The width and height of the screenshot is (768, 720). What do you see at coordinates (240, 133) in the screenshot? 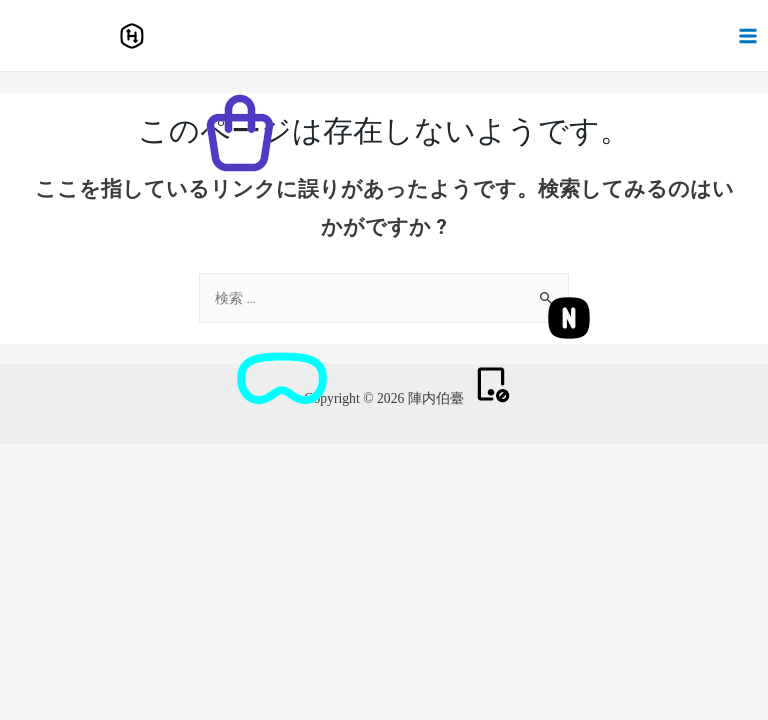
I see `view your shopping bag` at bounding box center [240, 133].